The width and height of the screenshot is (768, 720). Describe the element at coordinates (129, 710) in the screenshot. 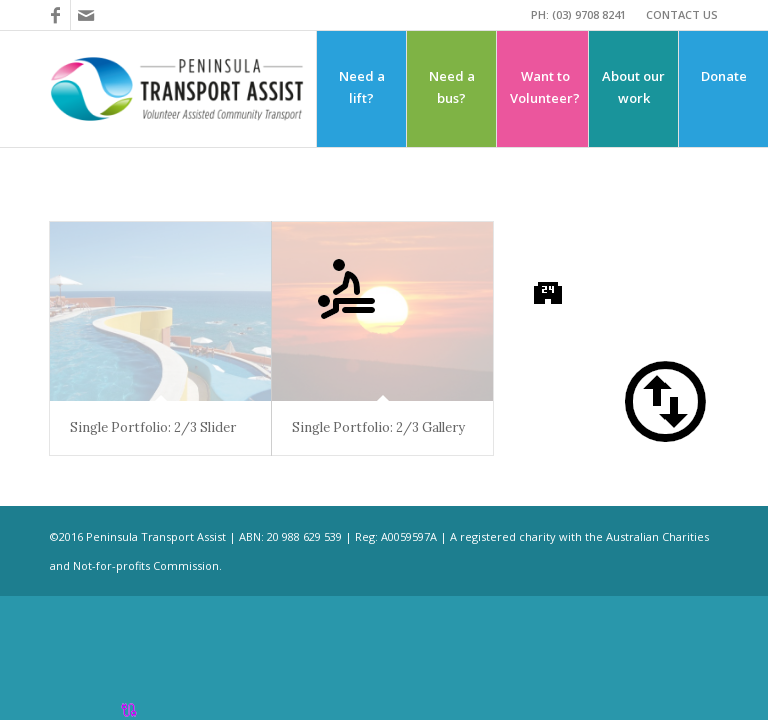

I see `connect or manage cable connections` at that location.